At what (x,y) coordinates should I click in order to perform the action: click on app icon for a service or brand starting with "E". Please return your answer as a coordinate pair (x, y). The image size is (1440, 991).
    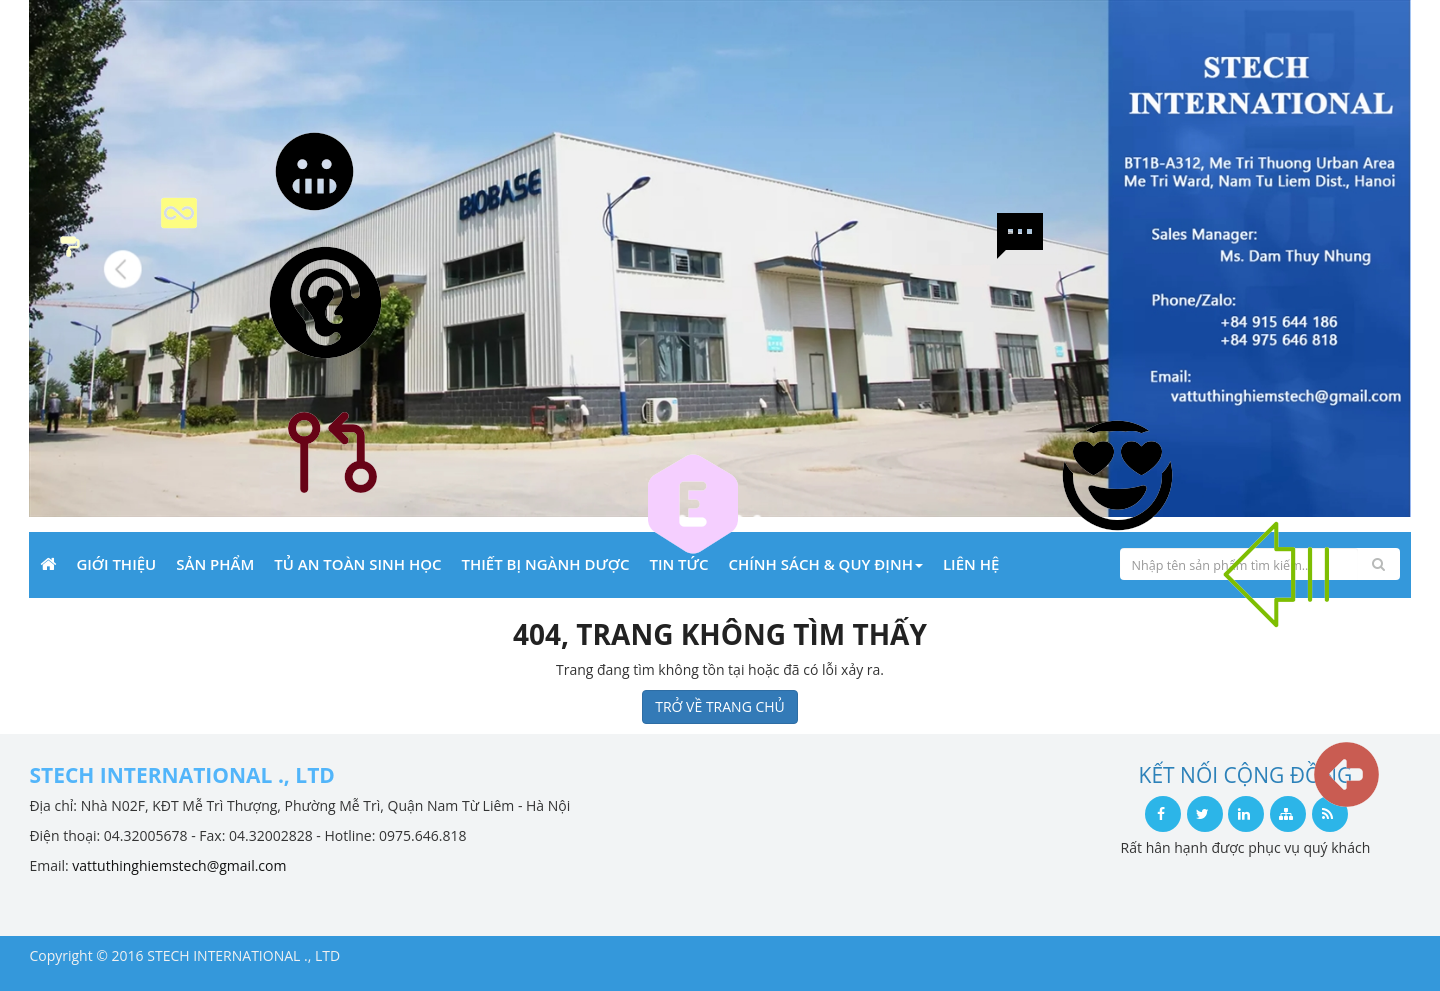
    Looking at the image, I should click on (693, 504).